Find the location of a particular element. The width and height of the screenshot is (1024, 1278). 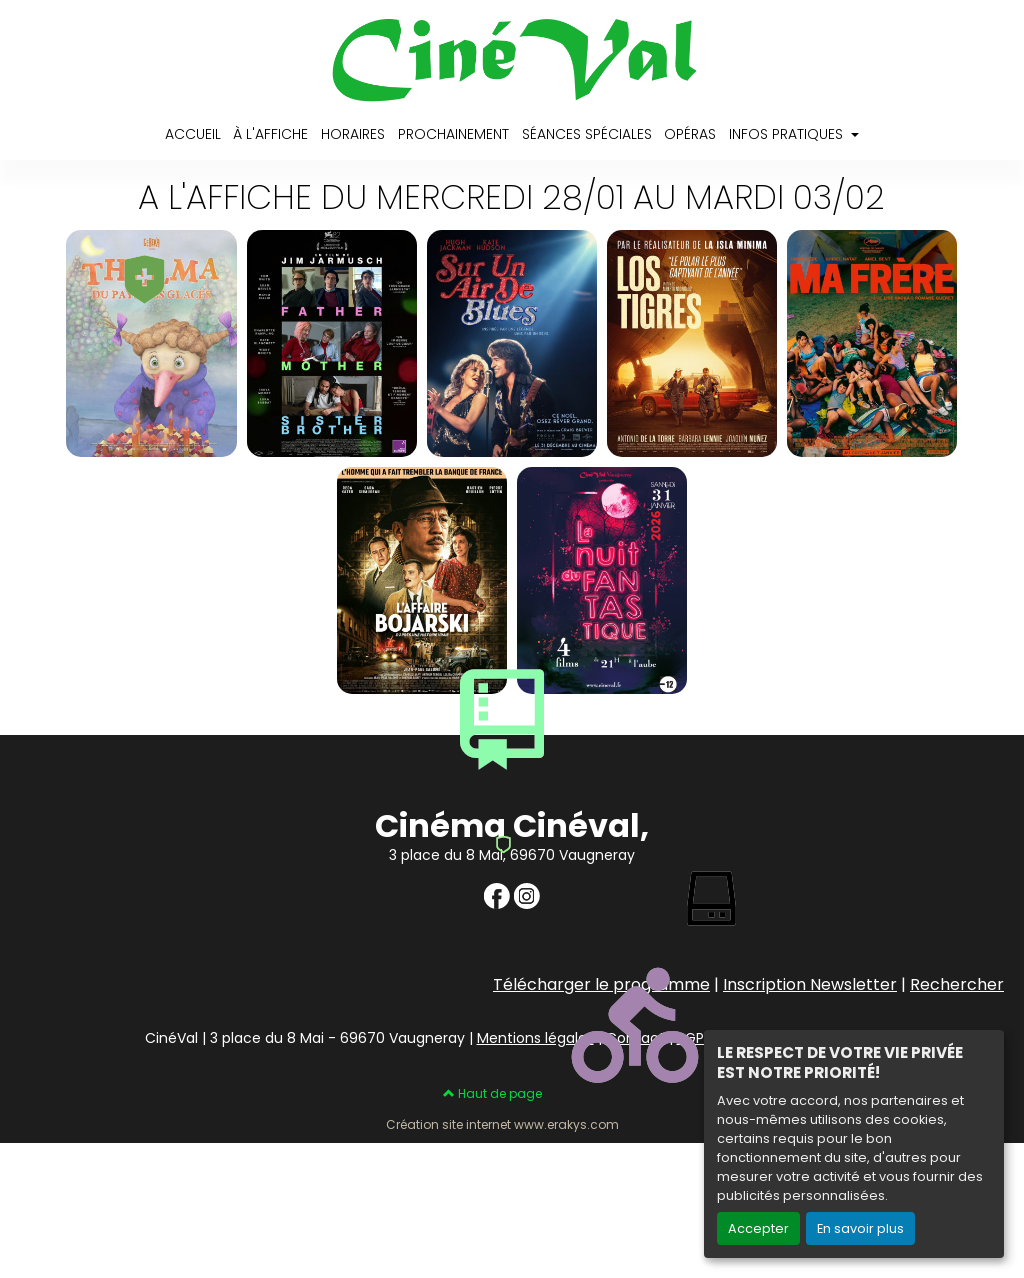

access cycling or bike route directions is located at coordinates (635, 1031).